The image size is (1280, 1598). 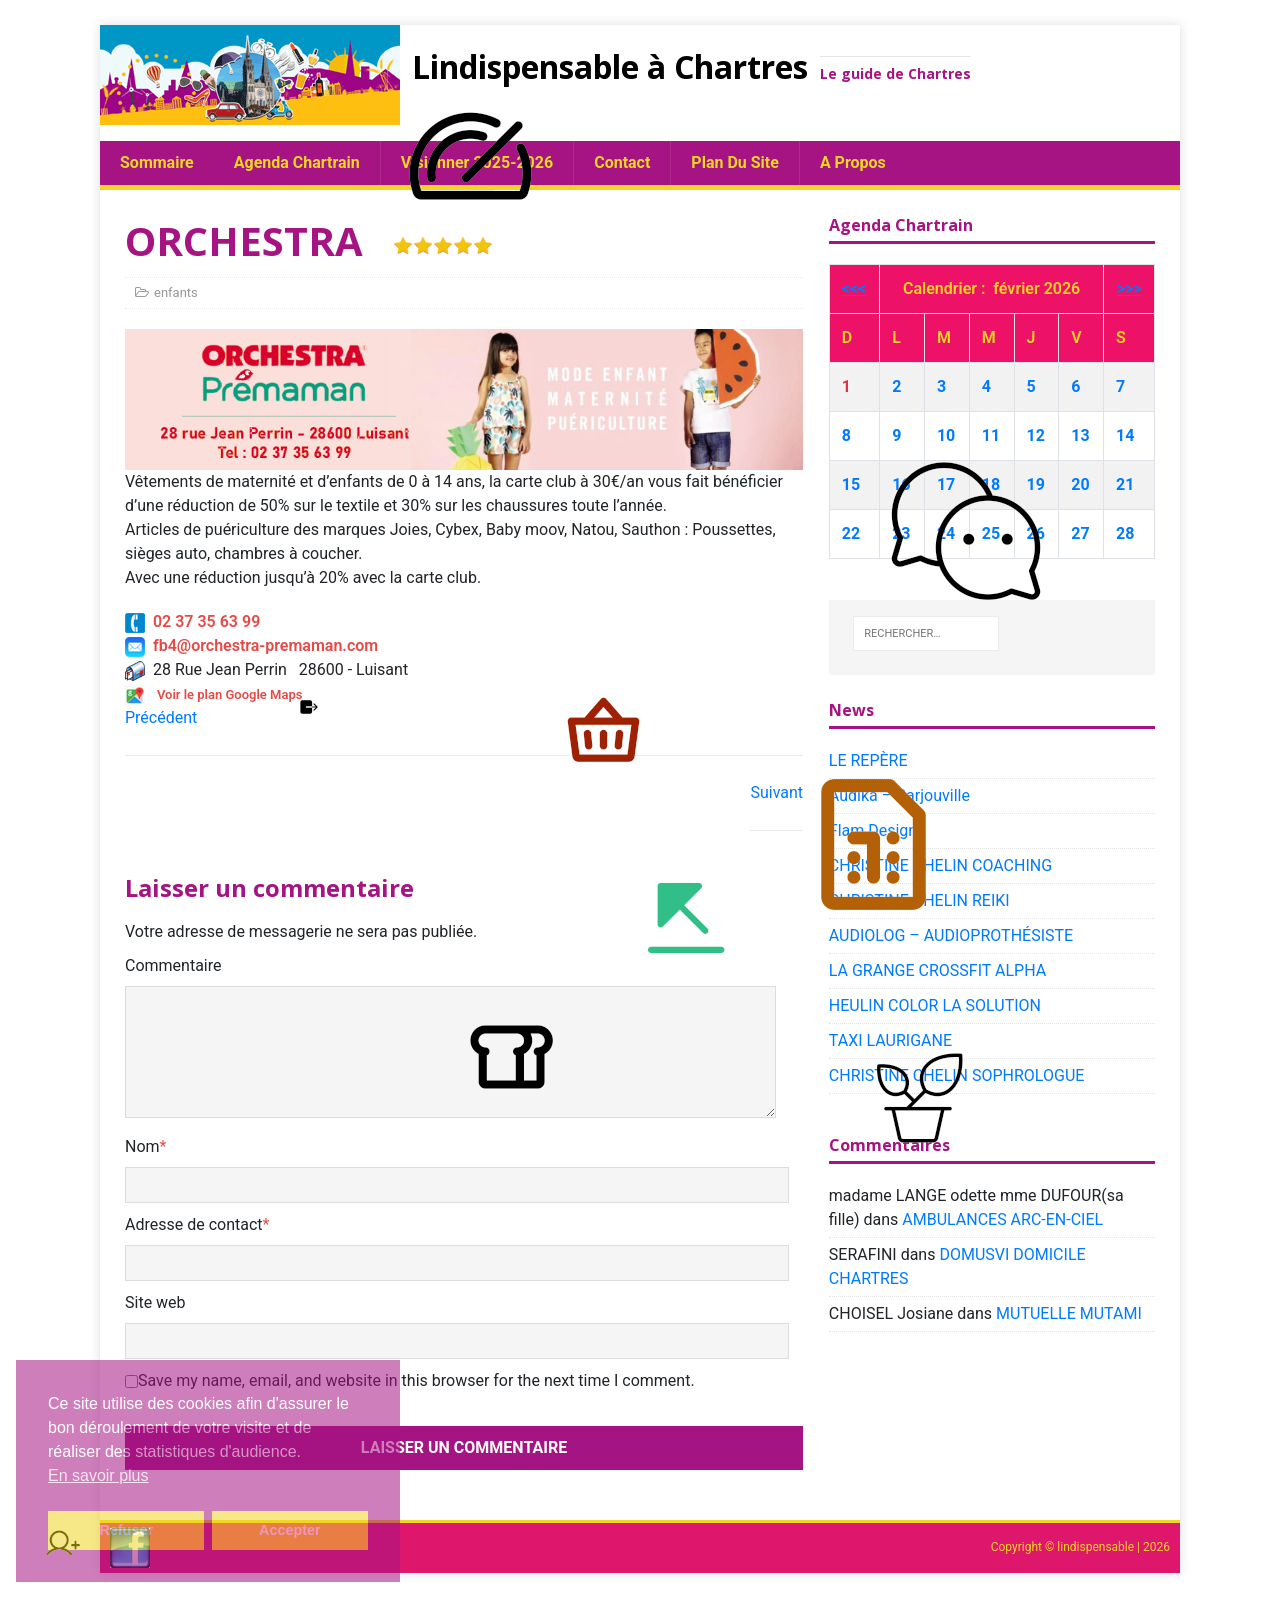 What do you see at coordinates (918, 1098) in the screenshot?
I see `access plant care or gardening features` at bounding box center [918, 1098].